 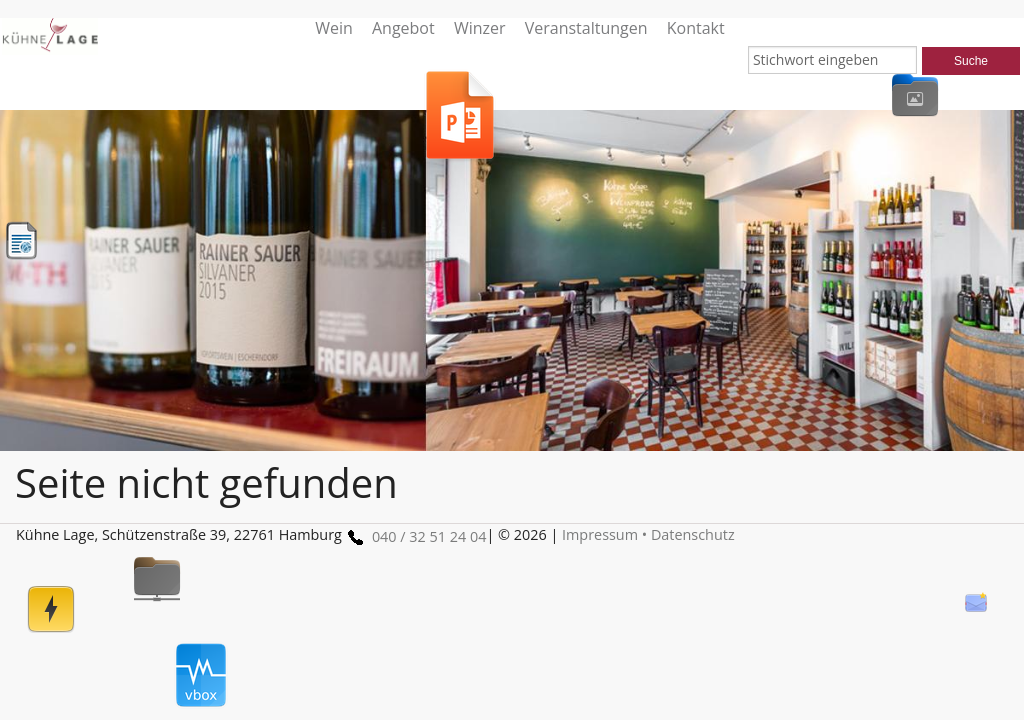 I want to click on a Microsoft PowerPoint file, so click(x=460, y=115).